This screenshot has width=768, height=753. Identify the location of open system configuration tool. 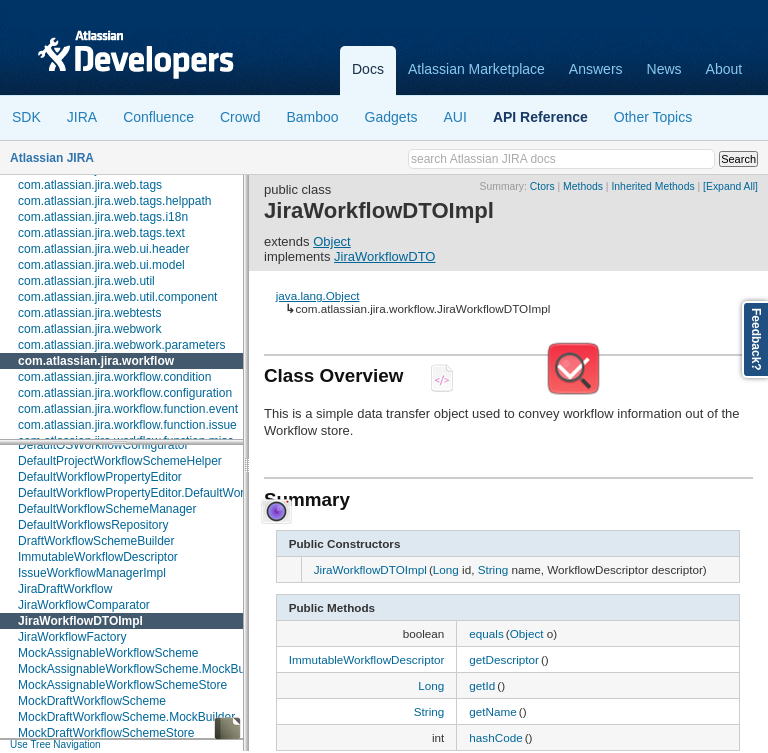
(573, 368).